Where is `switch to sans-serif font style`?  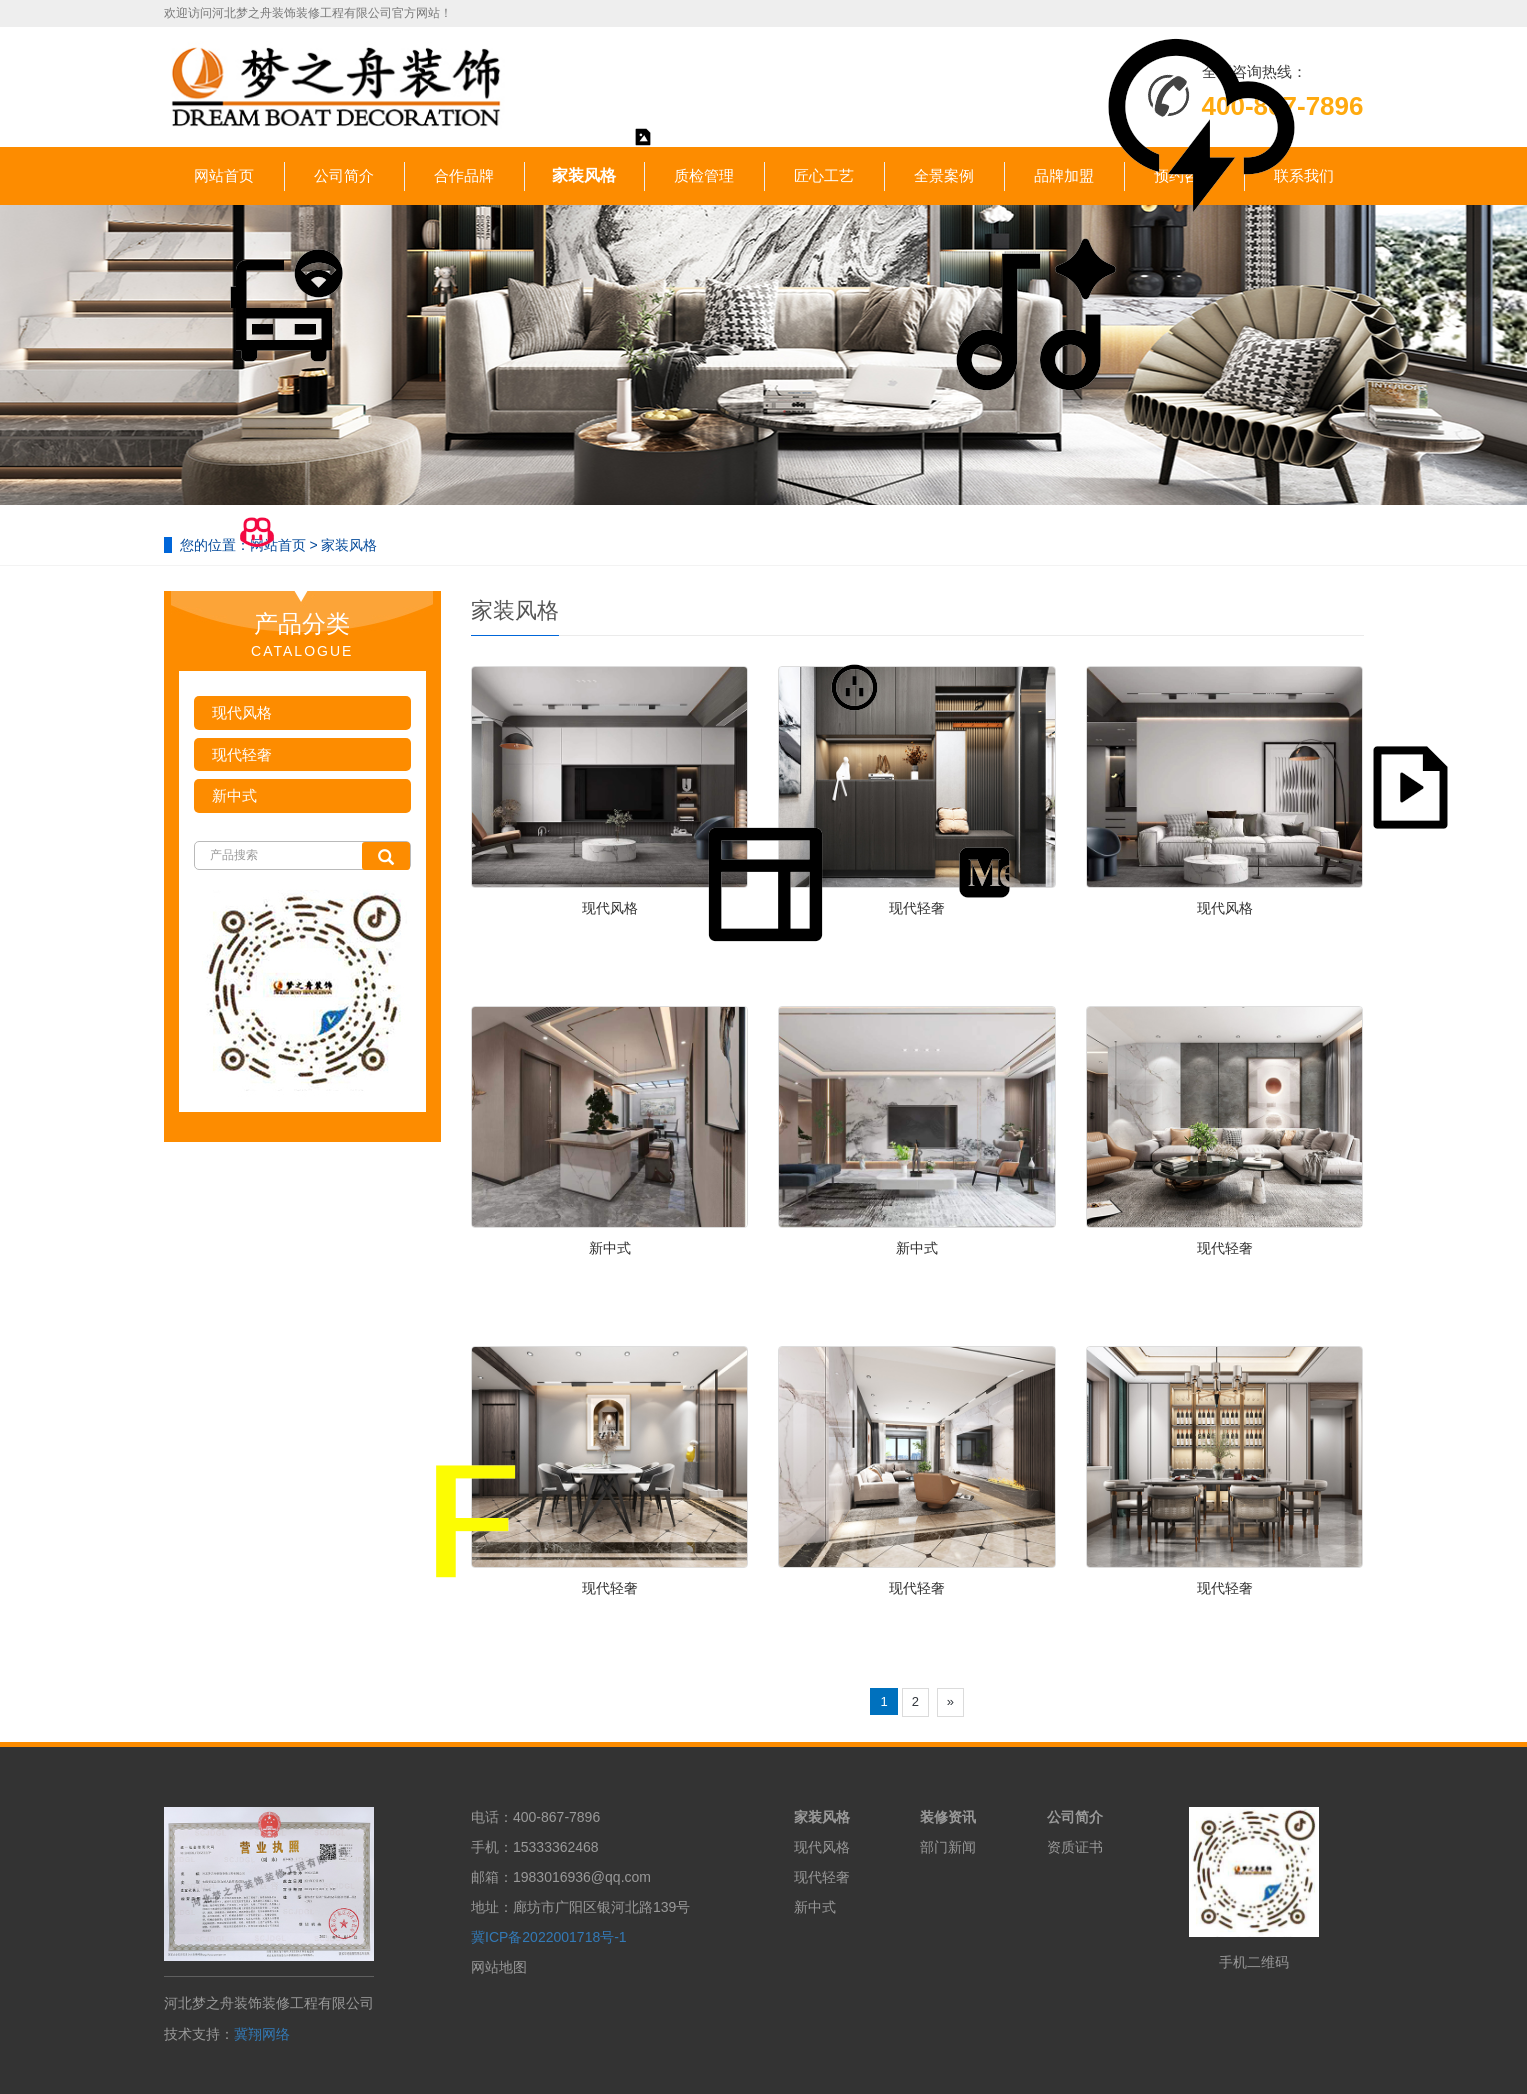
switch to sans-serif font style is located at coordinates (469, 1518).